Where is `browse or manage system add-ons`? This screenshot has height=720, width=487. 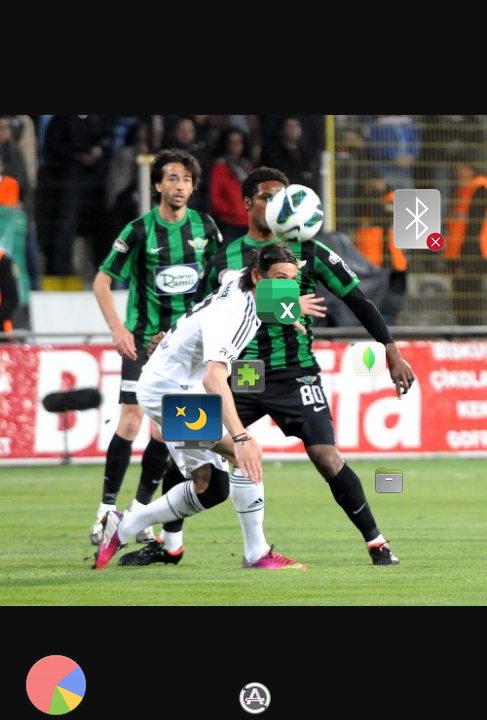
browse or manage system add-ons is located at coordinates (248, 376).